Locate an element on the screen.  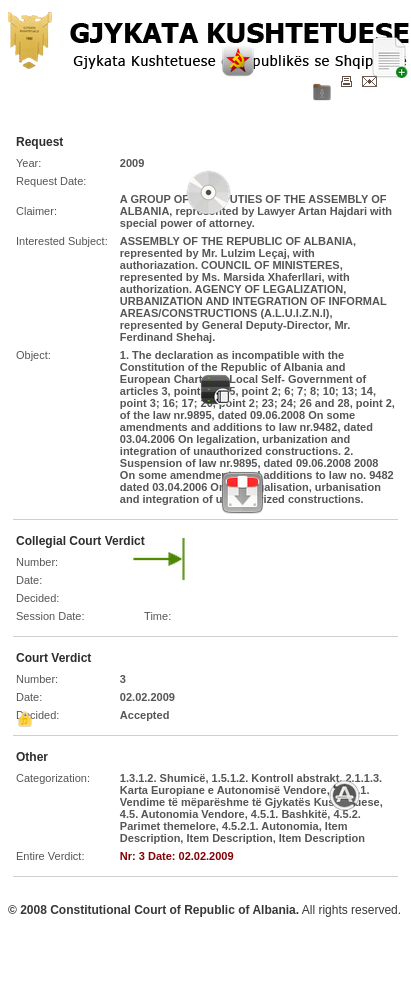
open EarTag music tagging application is located at coordinates (25, 719).